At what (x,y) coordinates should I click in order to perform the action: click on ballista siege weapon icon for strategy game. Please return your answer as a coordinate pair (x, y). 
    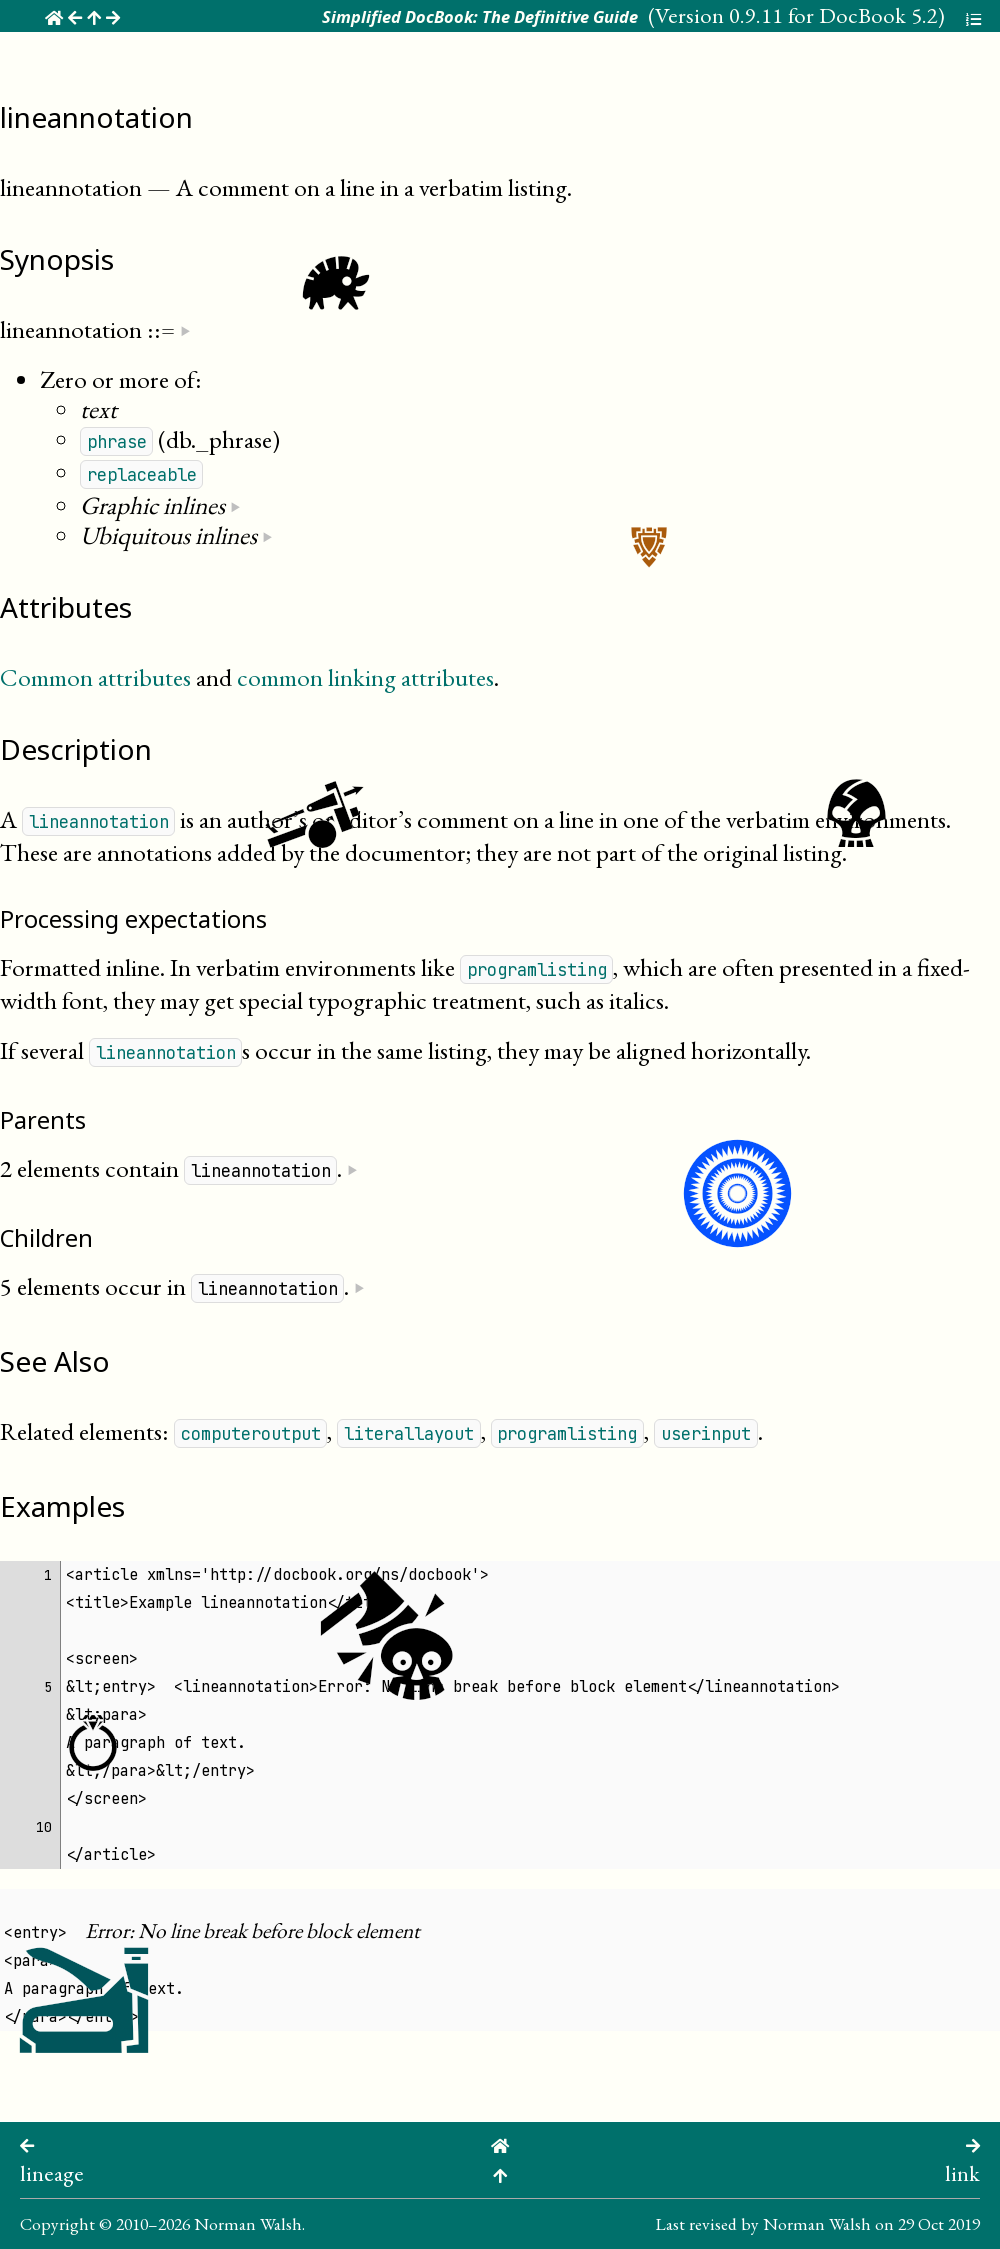
    Looking at the image, I should click on (314, 814).